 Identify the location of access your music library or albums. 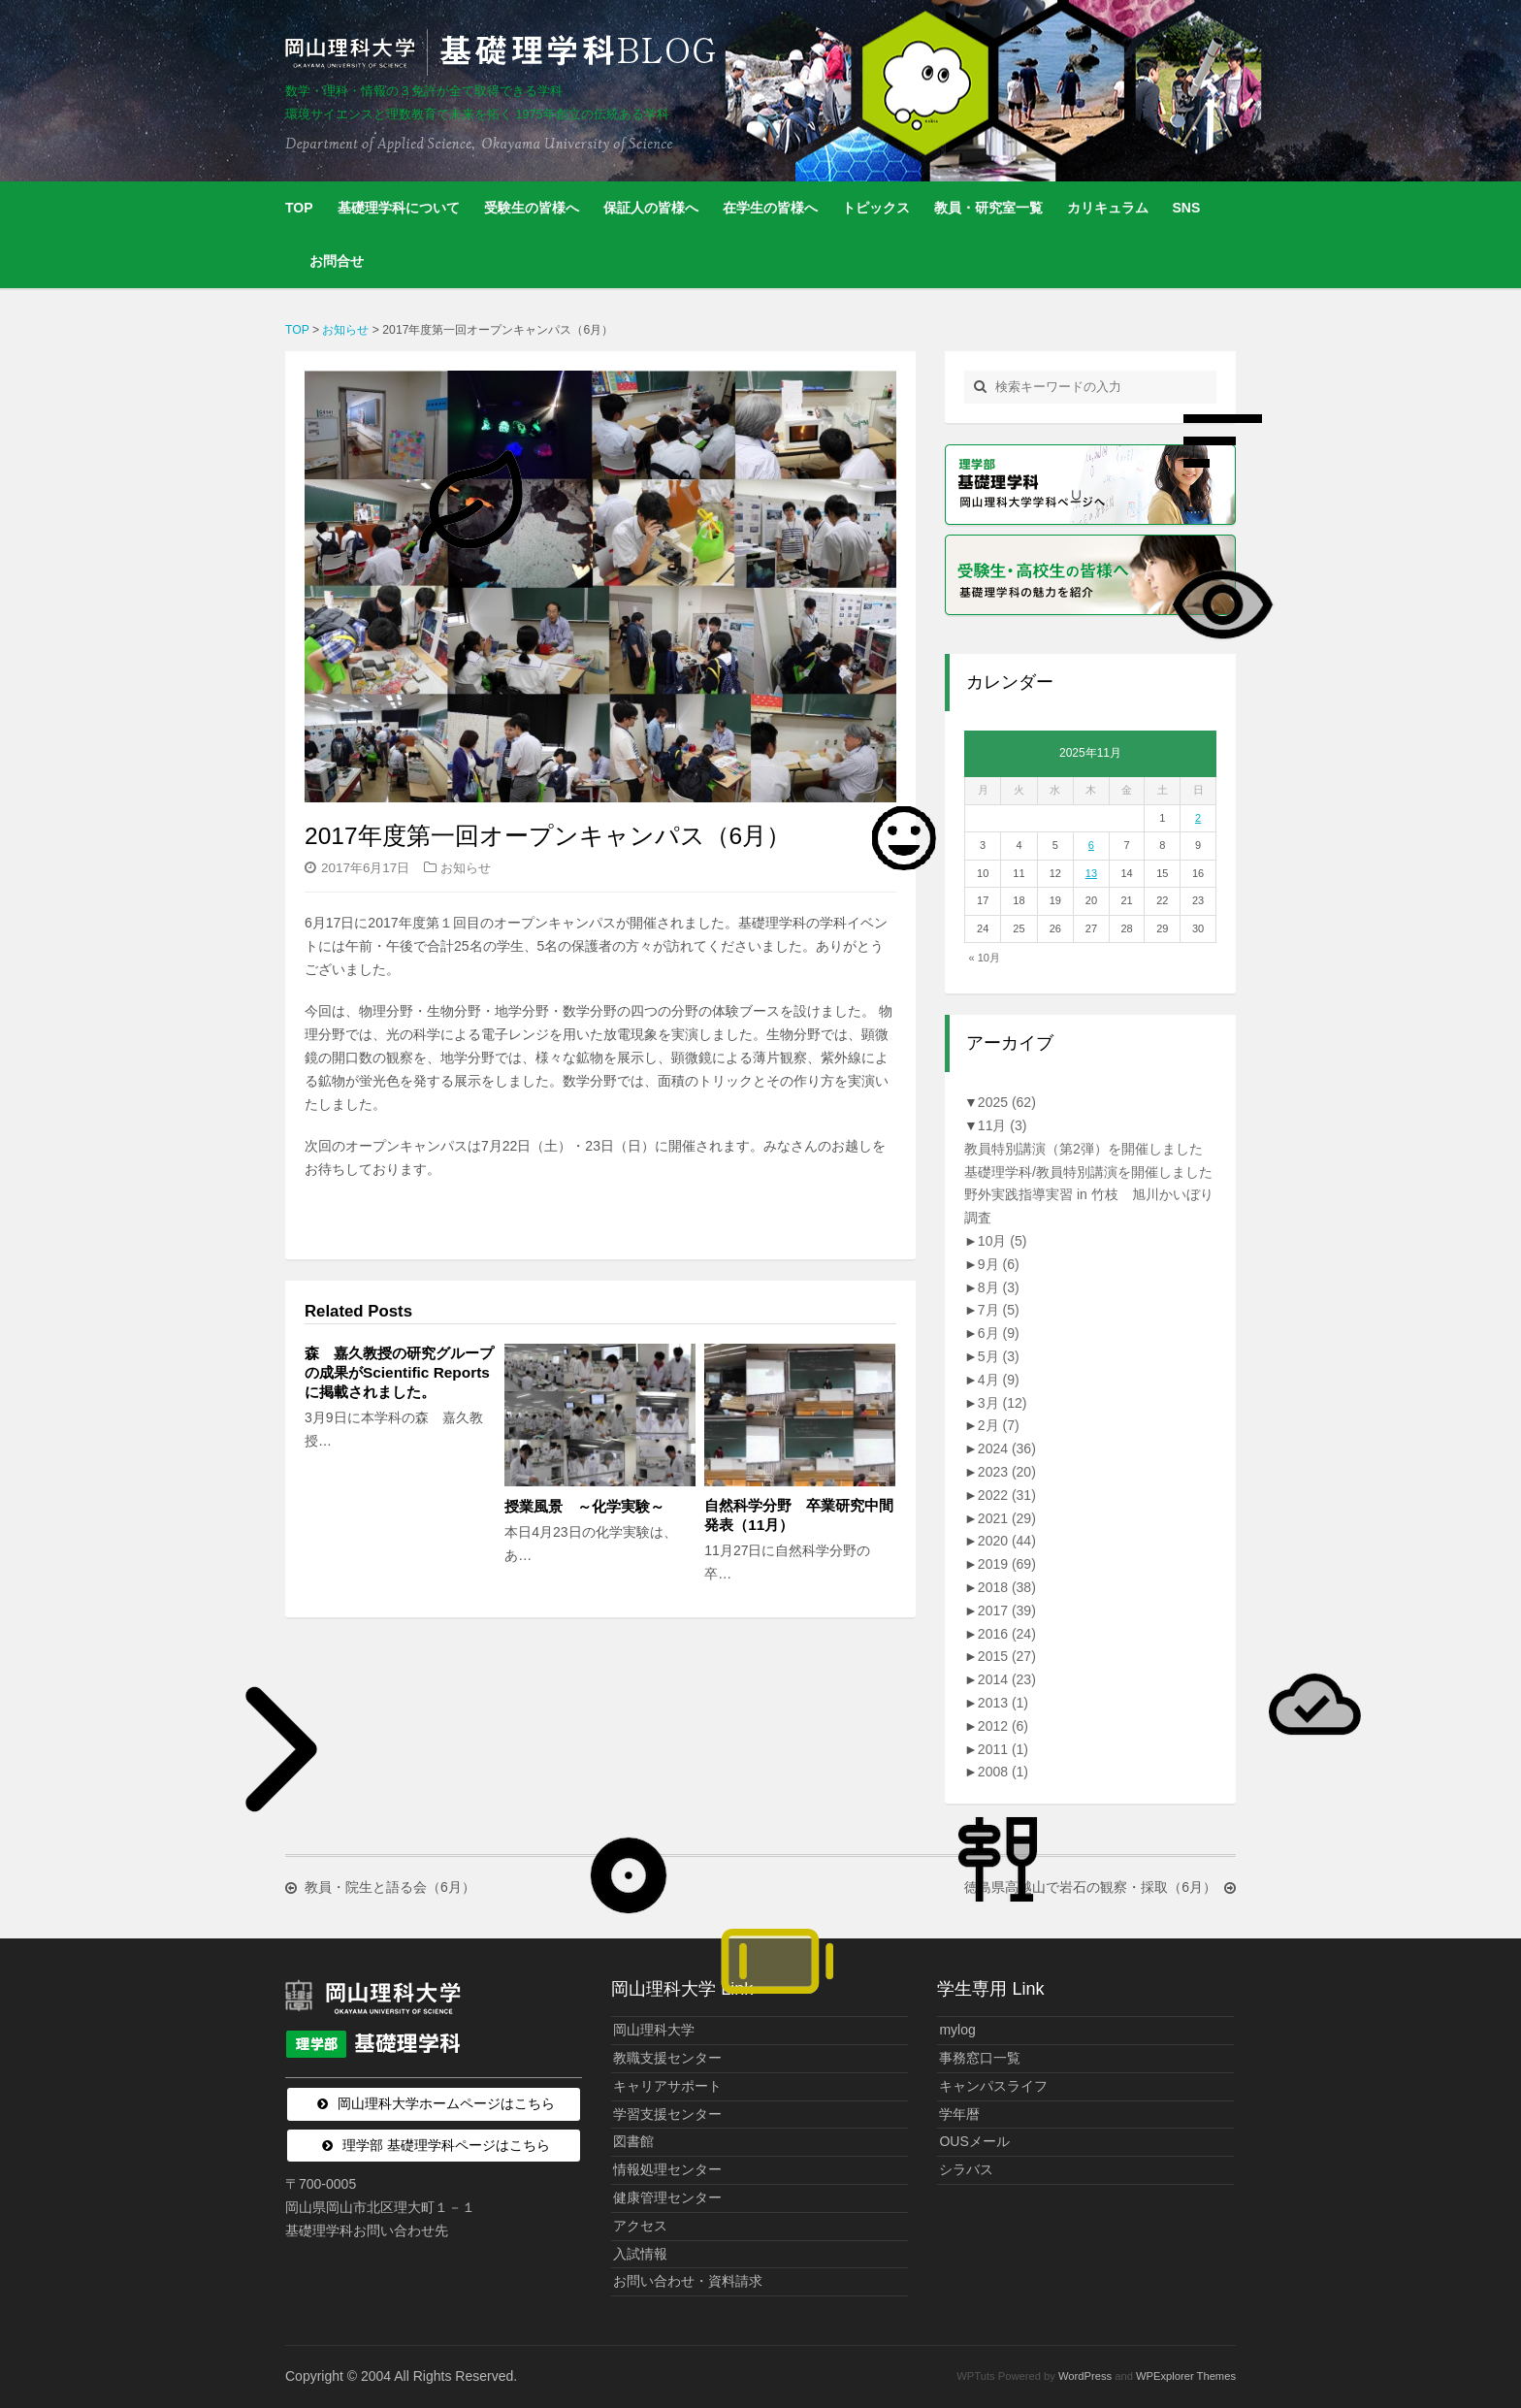
(629, 1875).